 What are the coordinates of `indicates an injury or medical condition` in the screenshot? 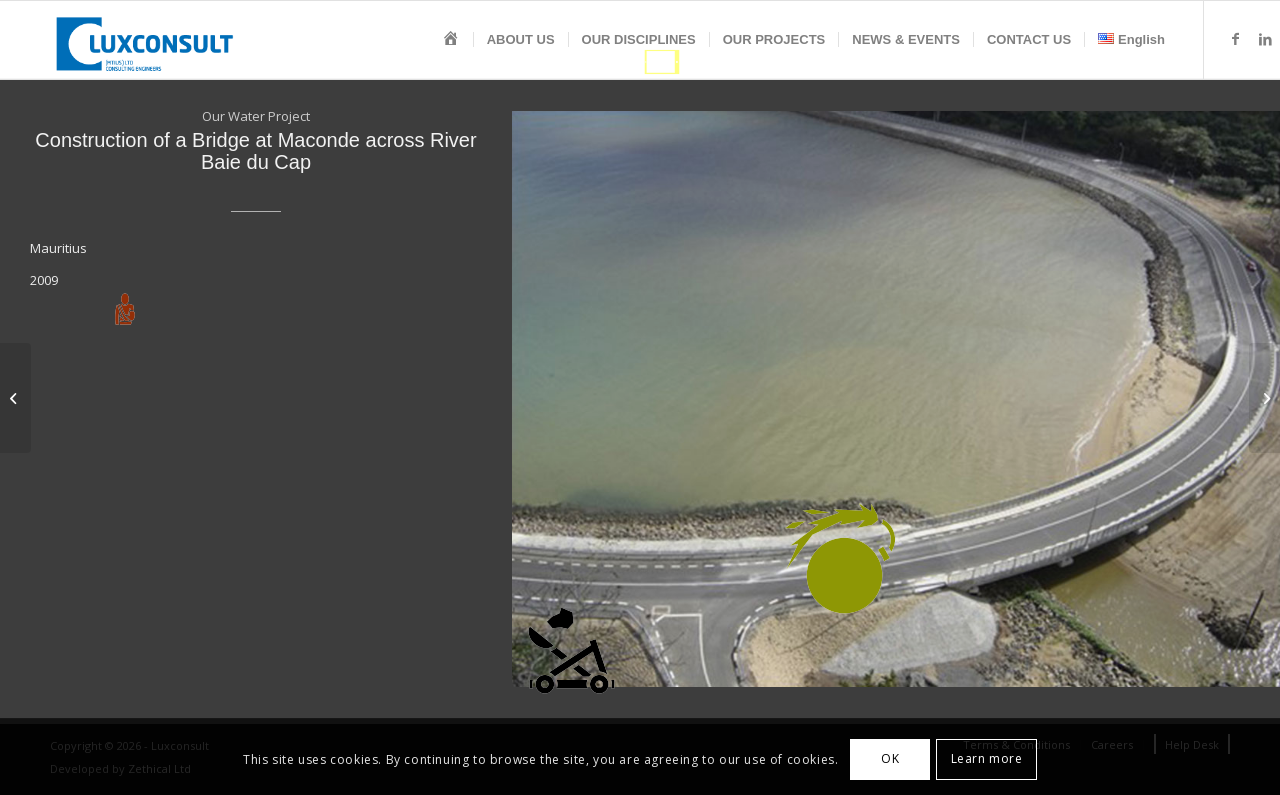 It's located at (125, 309).